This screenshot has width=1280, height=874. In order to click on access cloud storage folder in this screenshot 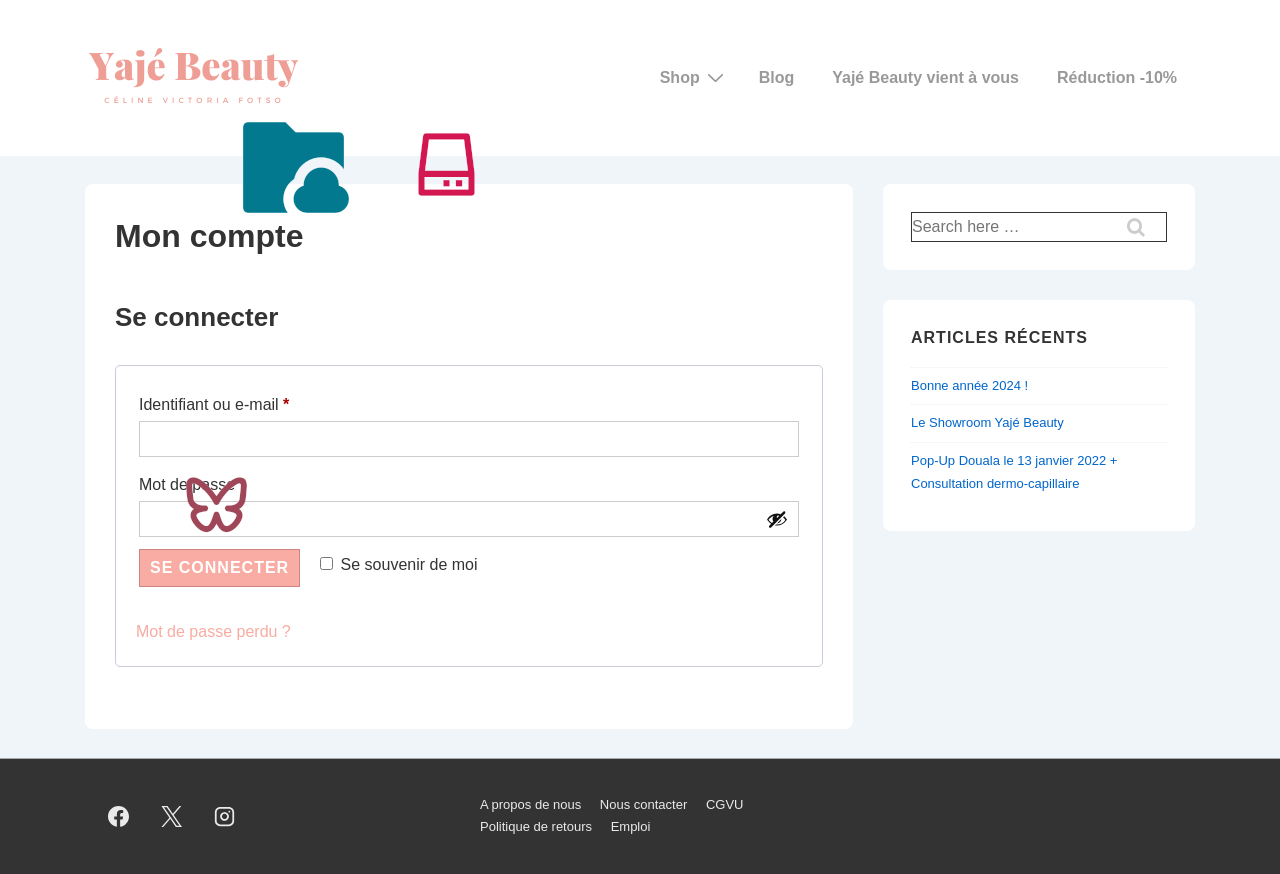, I will do `click(293, 167)`.